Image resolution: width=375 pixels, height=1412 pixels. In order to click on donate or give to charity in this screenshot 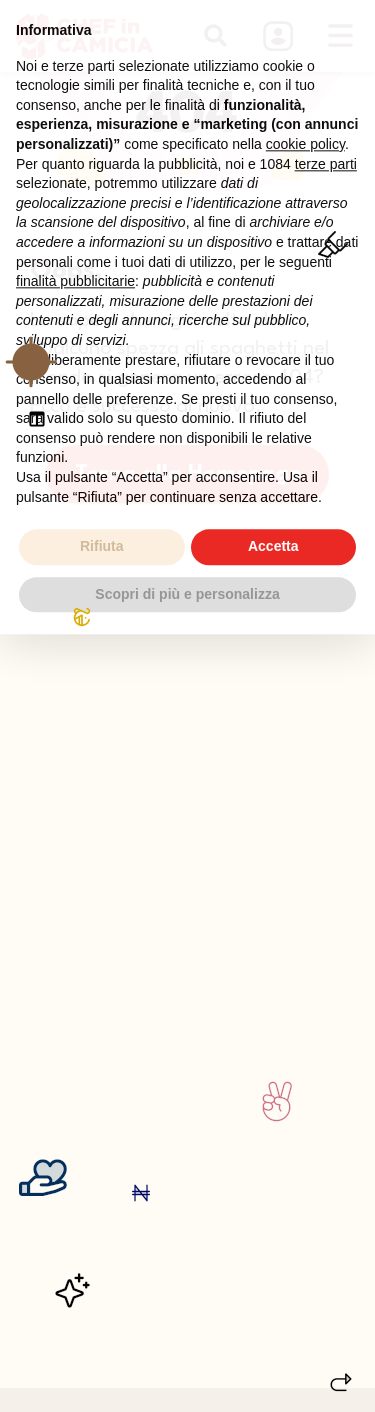, I will do `click(44, 1178)`.